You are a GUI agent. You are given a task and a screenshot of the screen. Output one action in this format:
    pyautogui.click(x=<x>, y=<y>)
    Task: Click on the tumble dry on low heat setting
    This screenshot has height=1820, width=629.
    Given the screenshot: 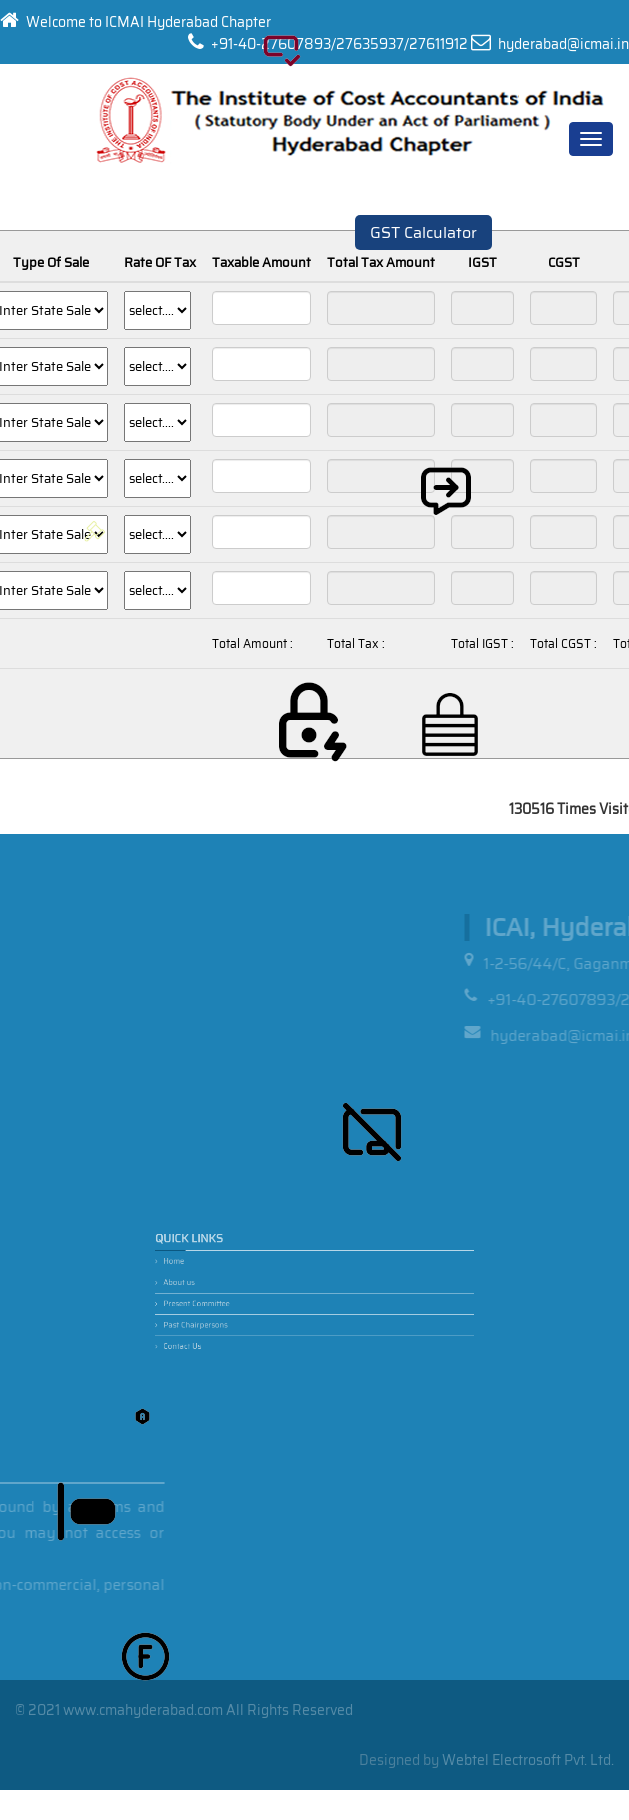 What is the action you would take?
    pyautogui.click(x=145, y=1656)
    